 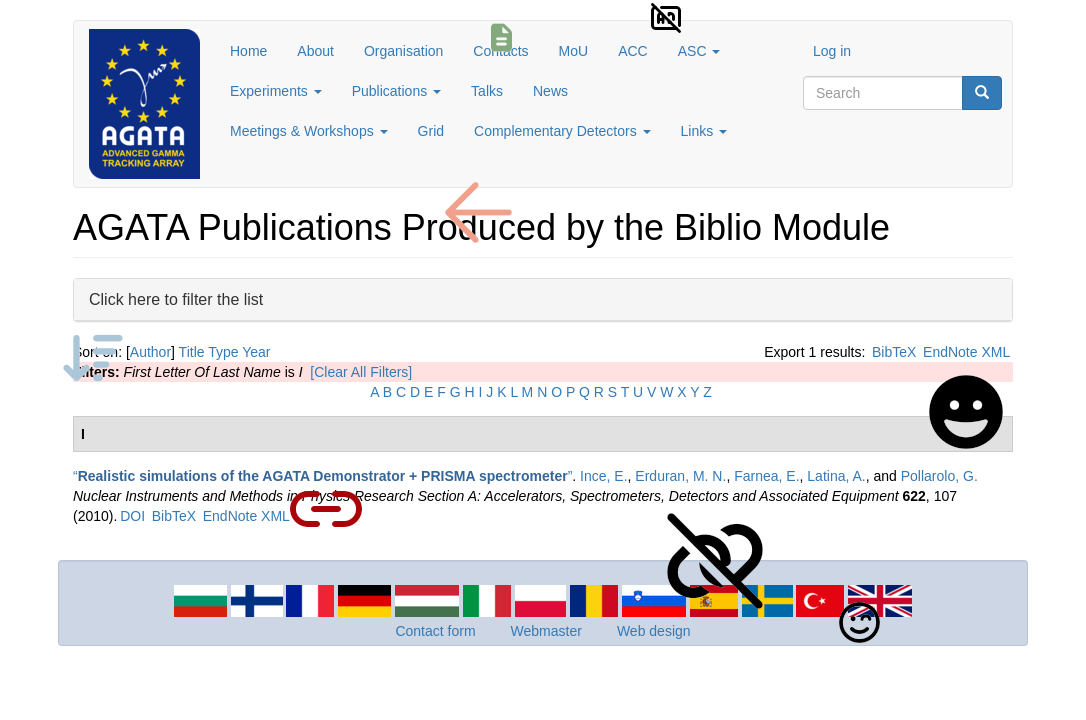 I want to click on copy or share a link, so click(x=326, y=509).